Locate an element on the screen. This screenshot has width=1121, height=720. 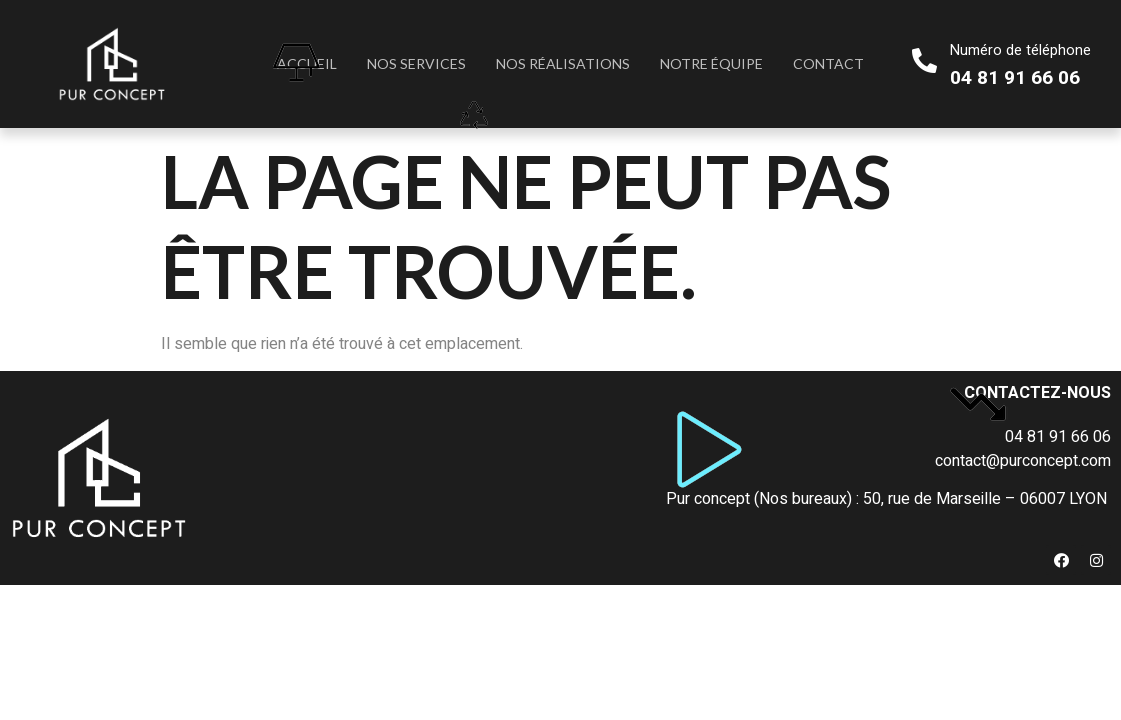
toggle lamp or lighting control is located at coordinates (296, 62).